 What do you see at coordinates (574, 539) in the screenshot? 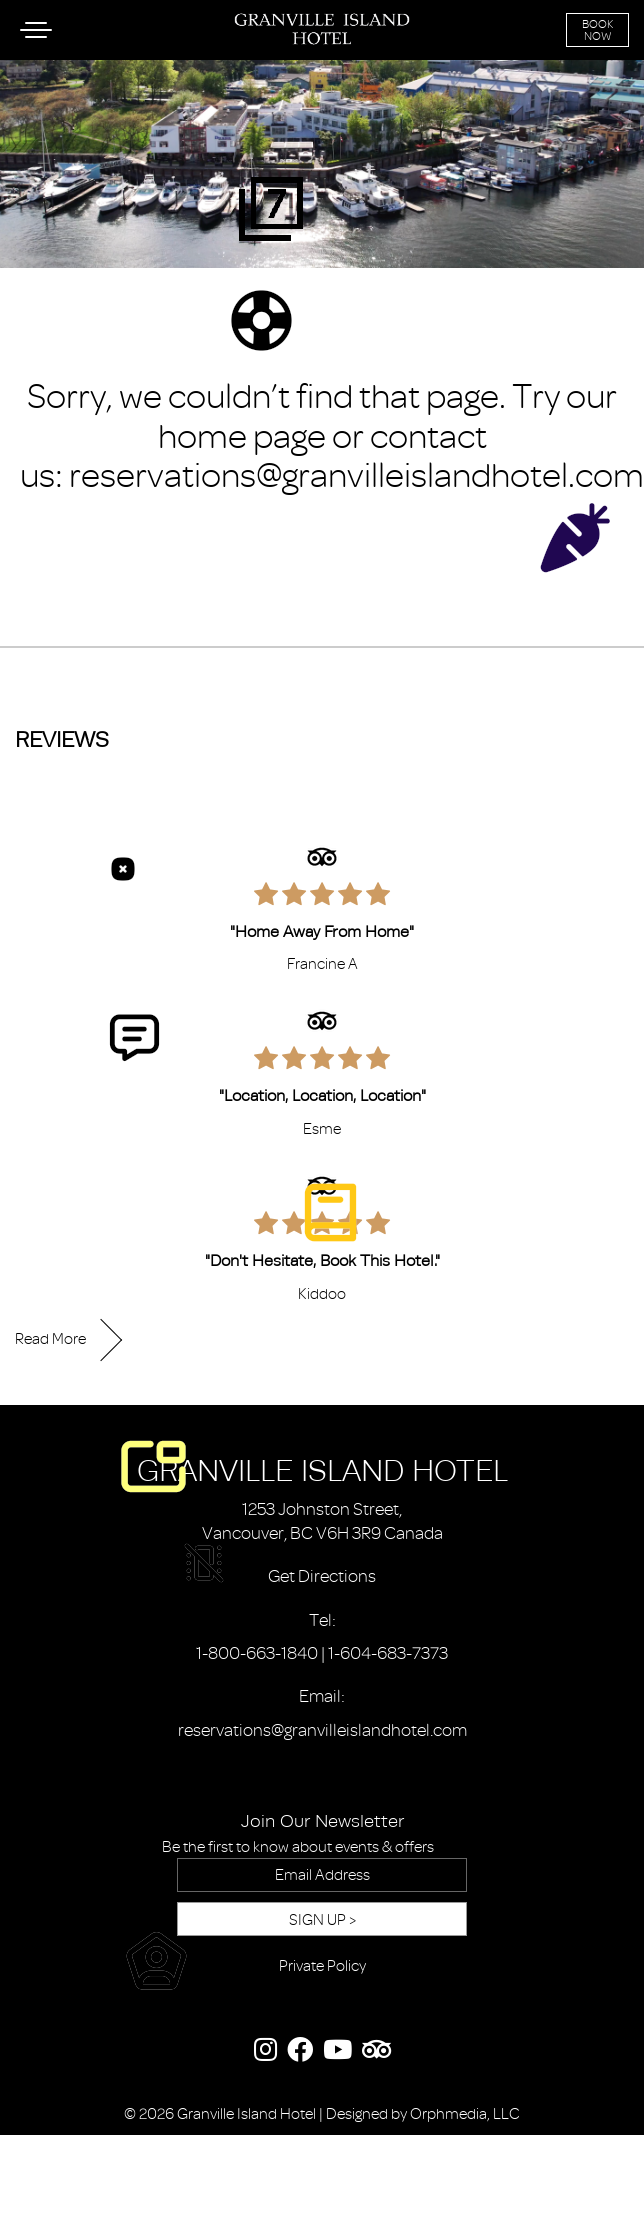
I see `access food or grocery-related features` at bounding box center [574, 539].